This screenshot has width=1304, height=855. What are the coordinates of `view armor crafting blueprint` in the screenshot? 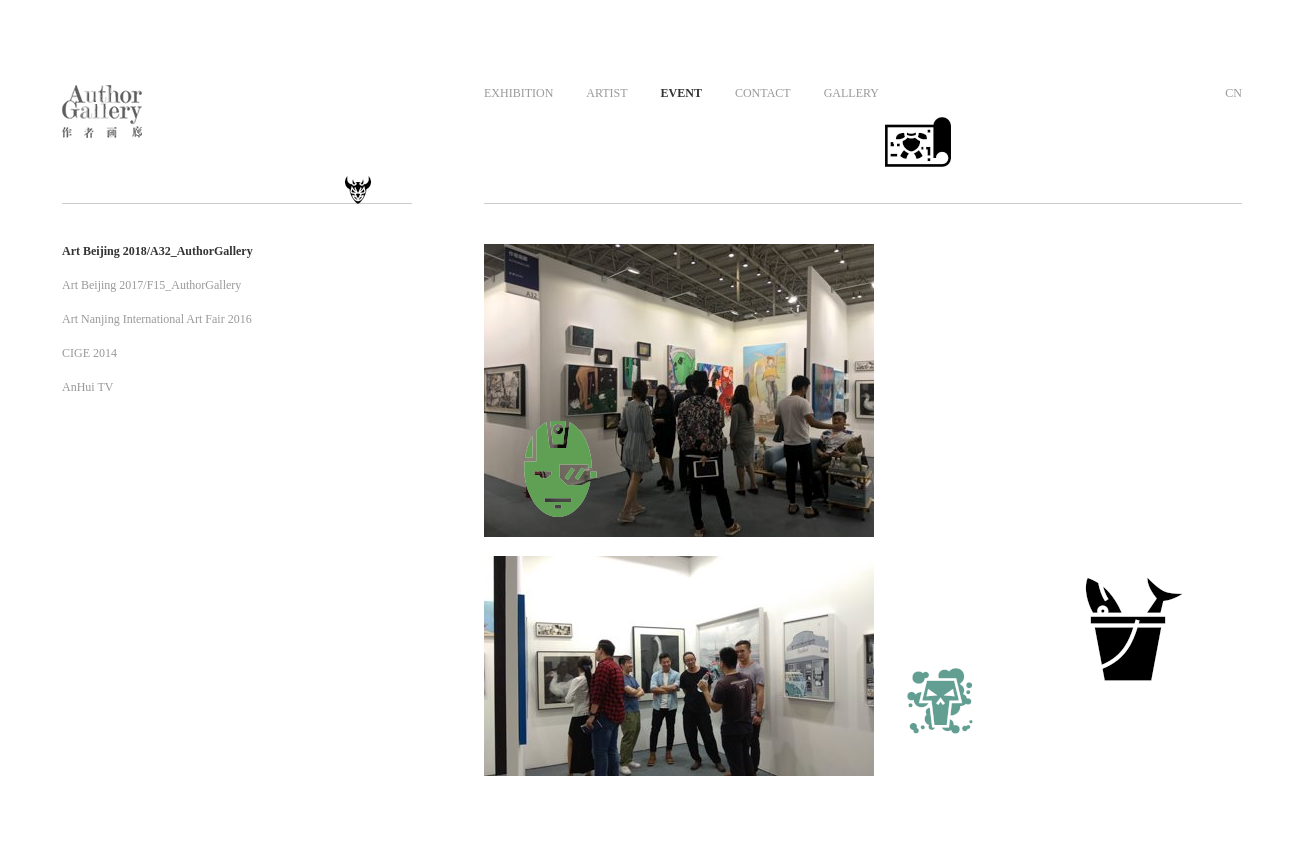 It's located at (918, 142).